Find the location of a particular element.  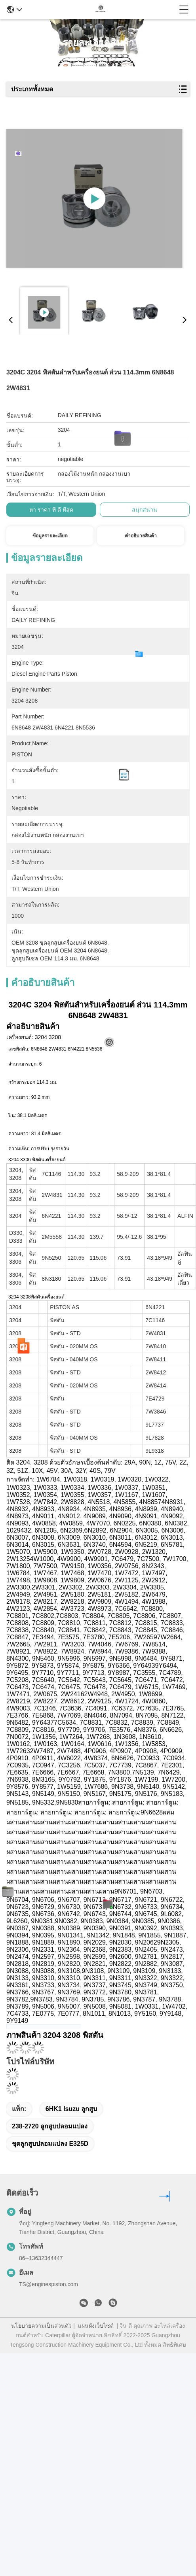

open your downloads folder is located at coordinates (122, 438).